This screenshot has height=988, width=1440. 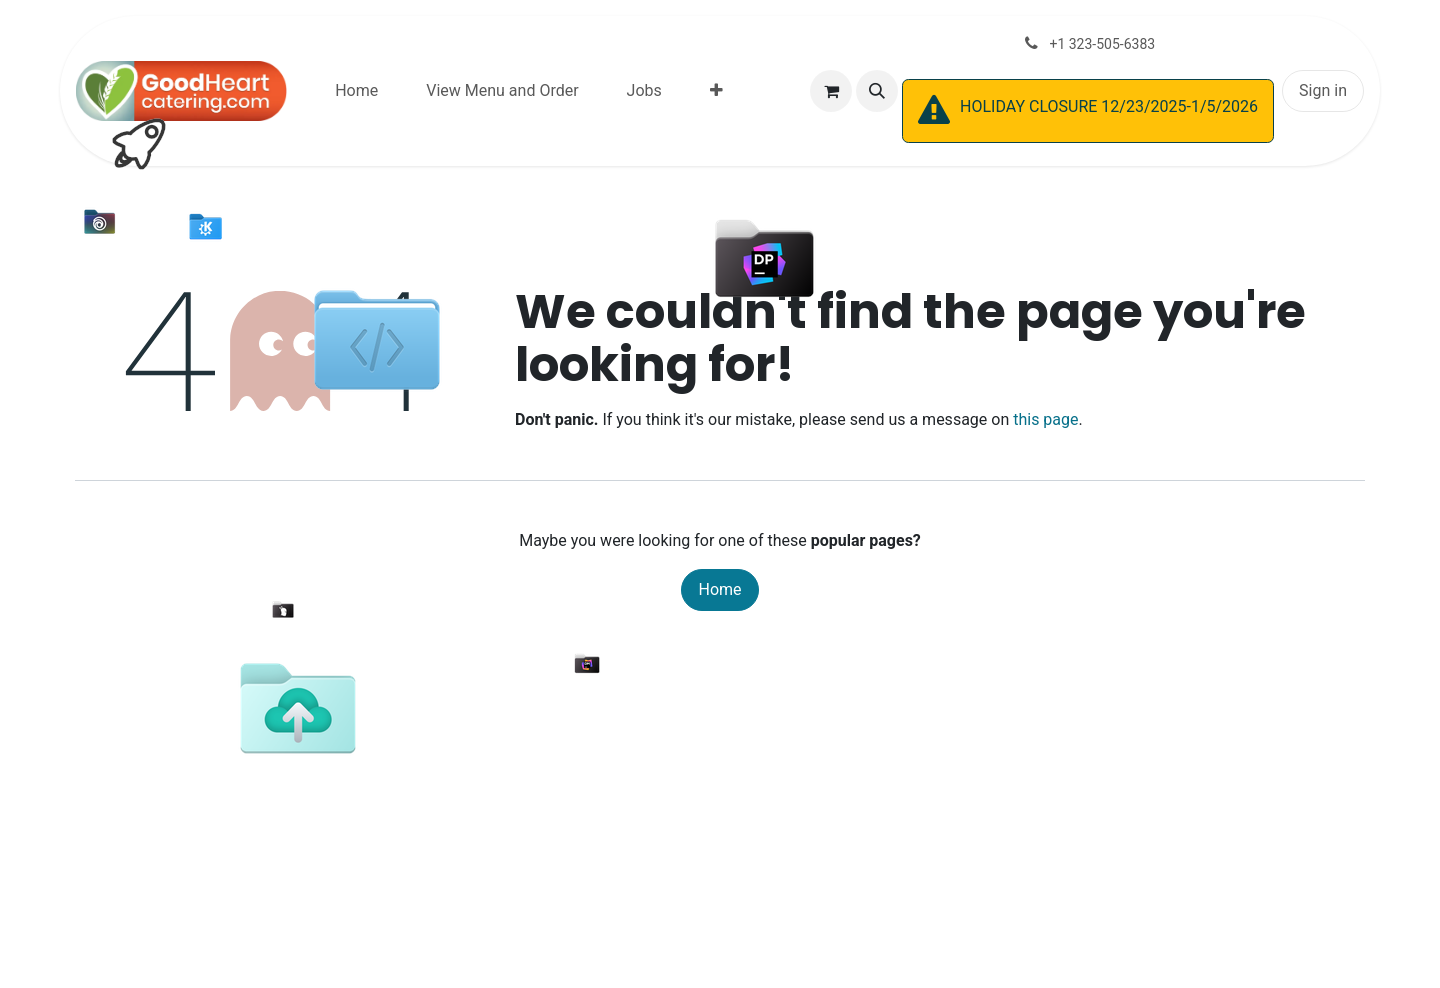 What do you see at coordinates (297, 711) in the screenshot?
I see `access windows update download folder` at bounding box center [297, 711].